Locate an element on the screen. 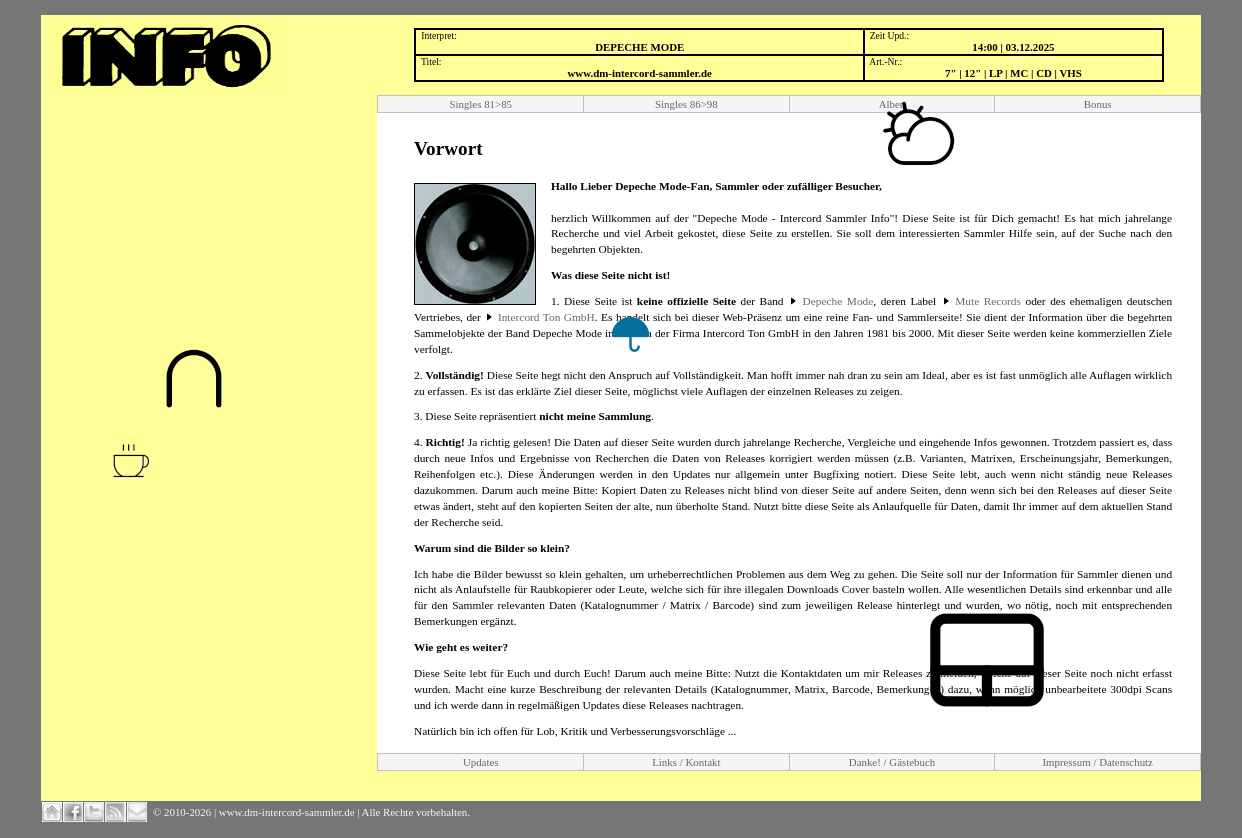 This screenshot has height=838, width=1242. access touchpad settings is located at coordinates (987, 660).